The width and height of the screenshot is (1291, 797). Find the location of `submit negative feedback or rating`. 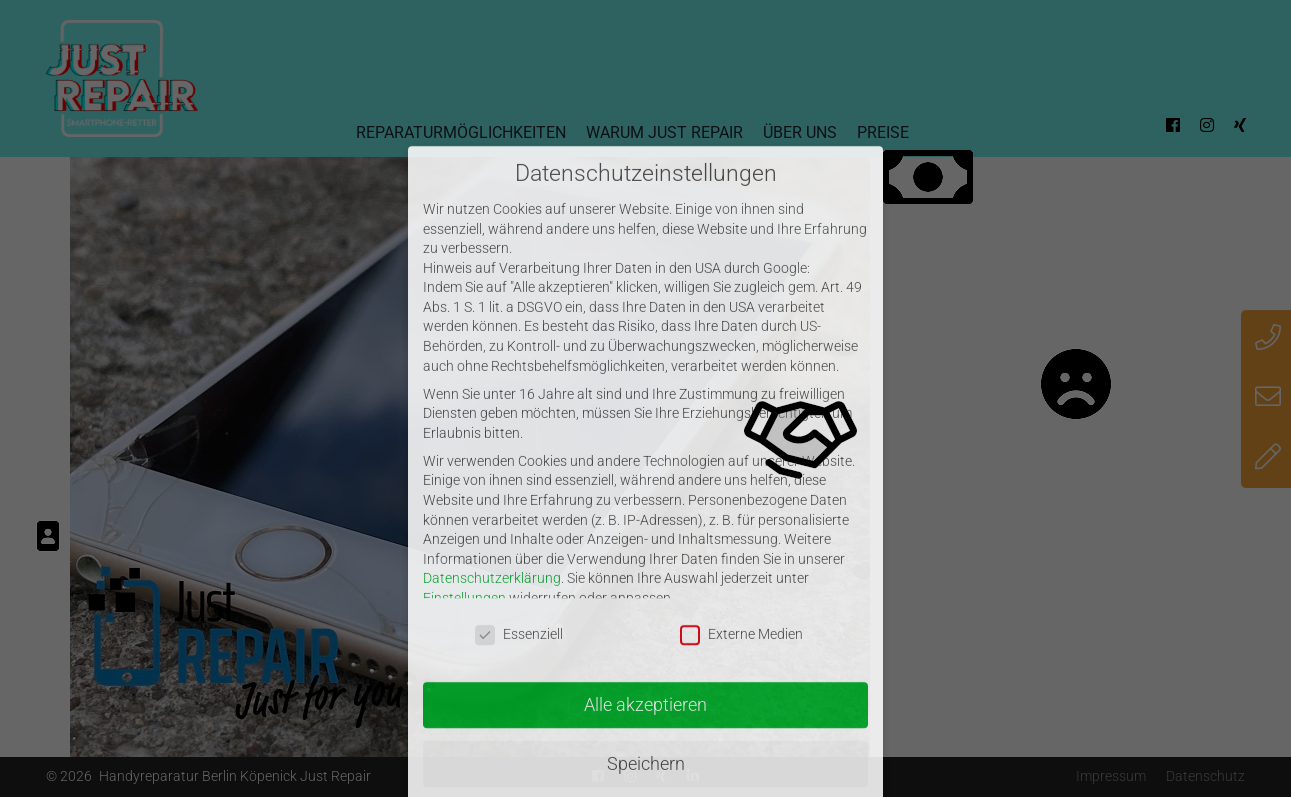

submit negative feedback or rating is located at coordinates (1076, 384).